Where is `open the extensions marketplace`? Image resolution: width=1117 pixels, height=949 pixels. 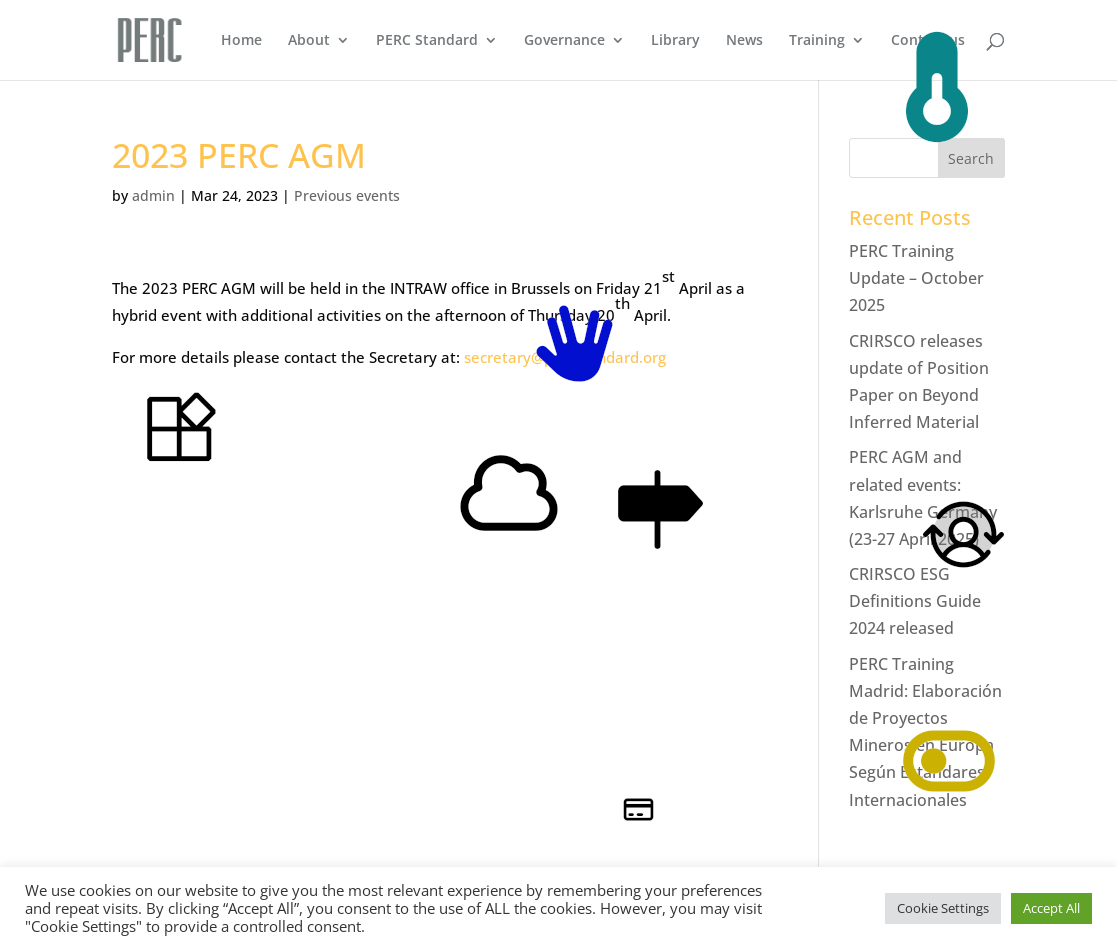 open the extensions marketplace is located at coordinates (178, 426).